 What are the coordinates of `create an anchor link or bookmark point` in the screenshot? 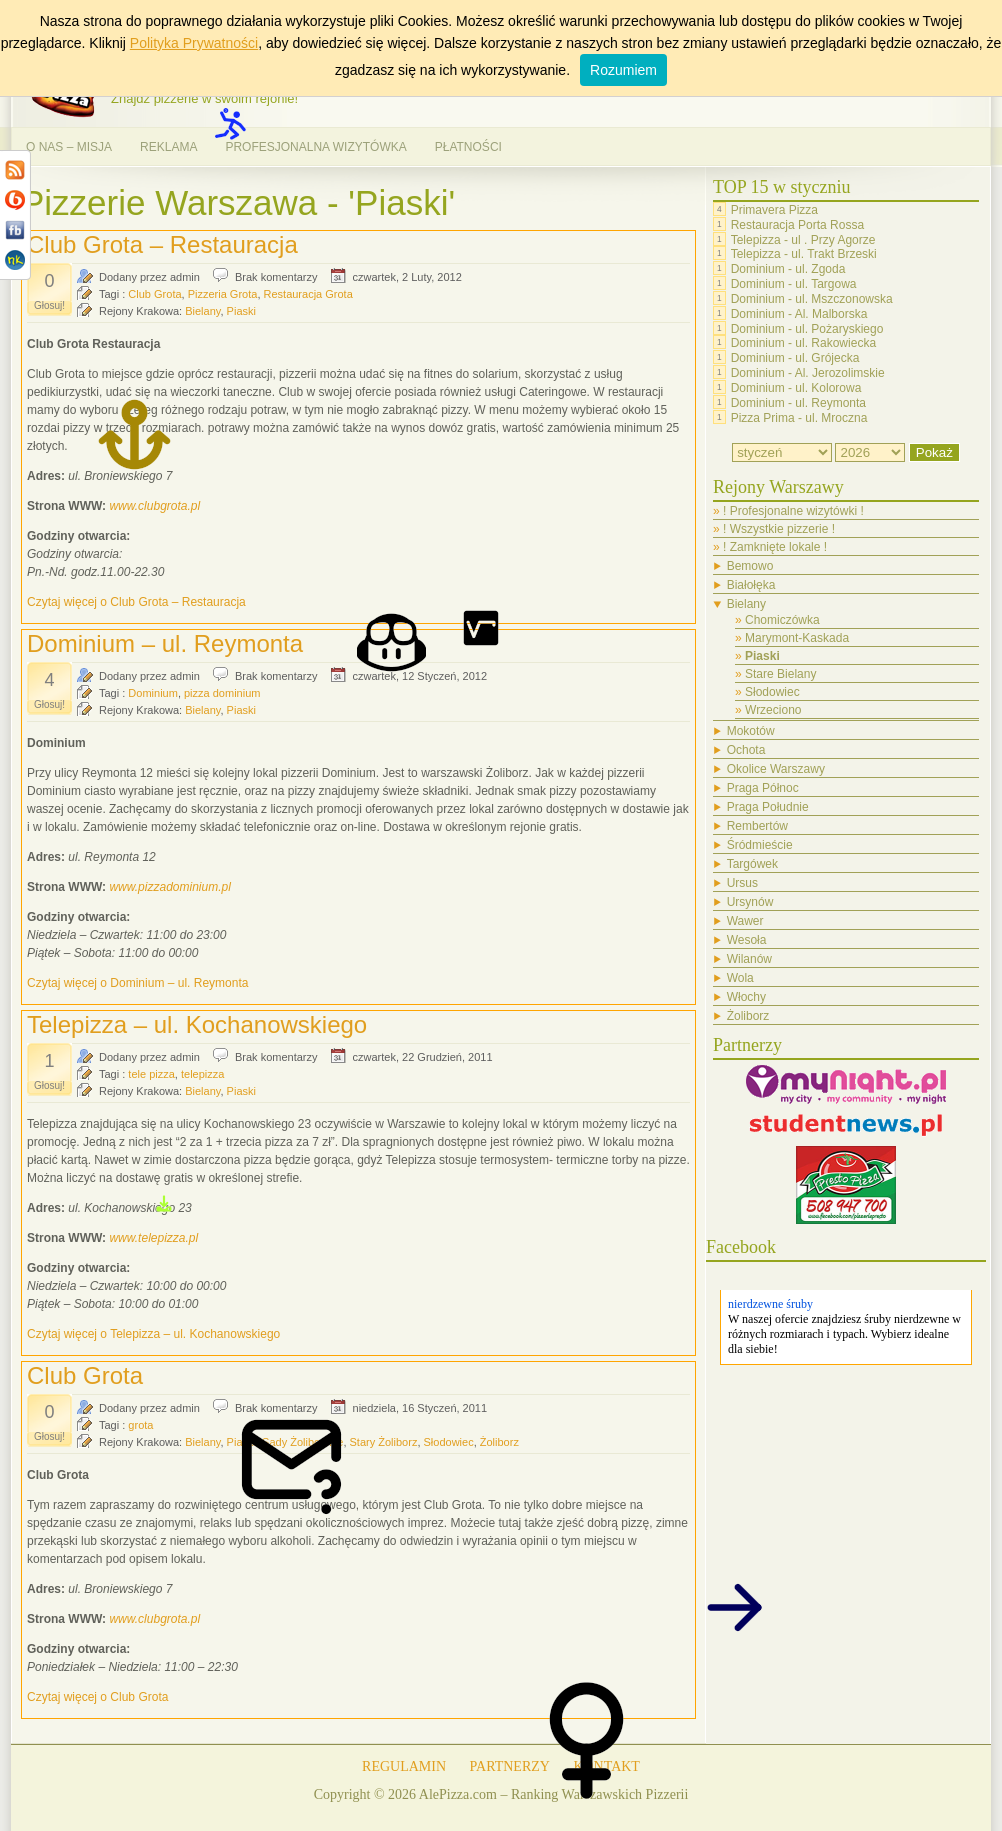 It's located at (134, 434).